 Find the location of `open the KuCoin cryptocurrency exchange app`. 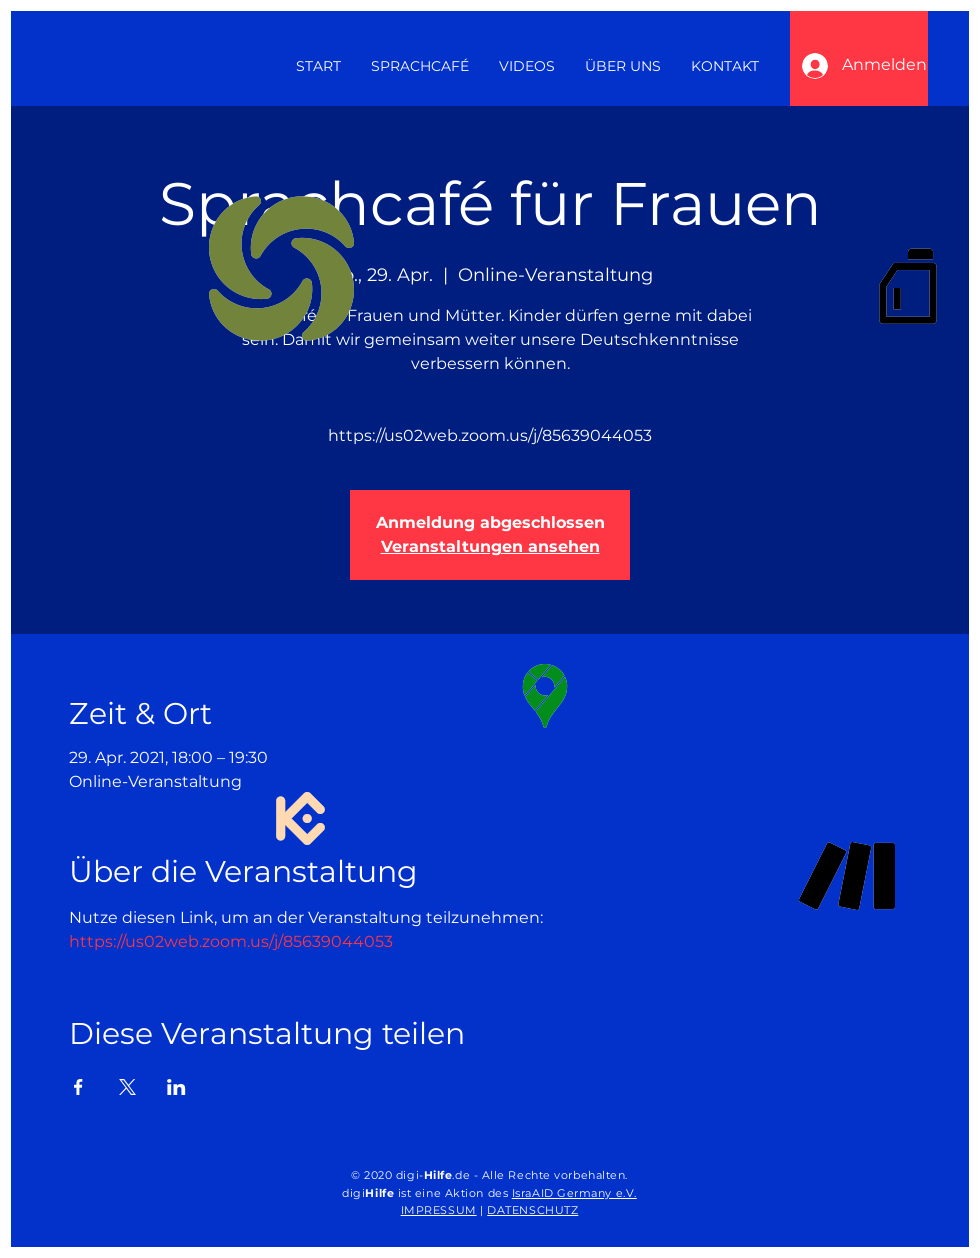

open the KuCoin cryptocurrency exchange app is located at coordinates (300, 818).